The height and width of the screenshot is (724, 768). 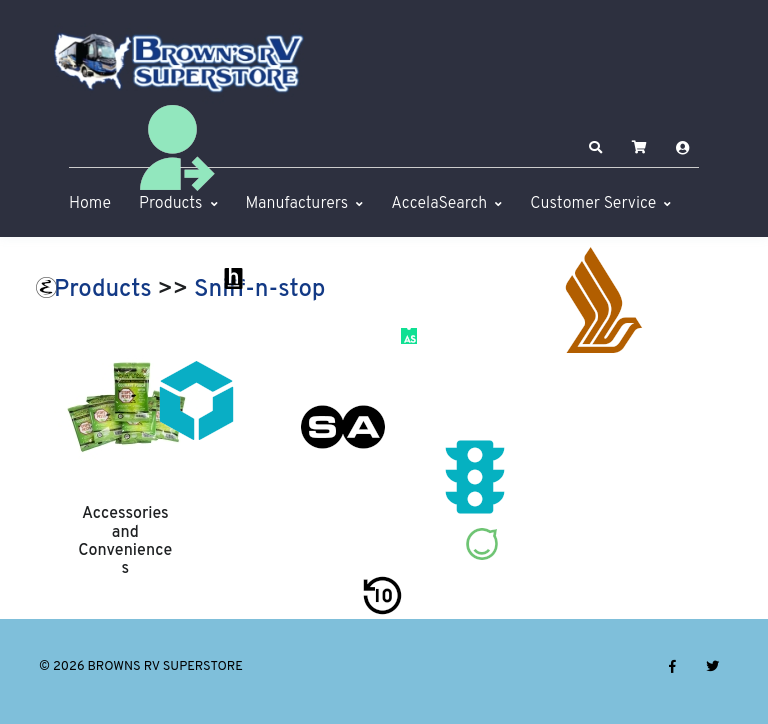 What do you see at coordinates (475, 477) in the screenshot?
I see `view traffic conditions` at bounding box center [475, 477].